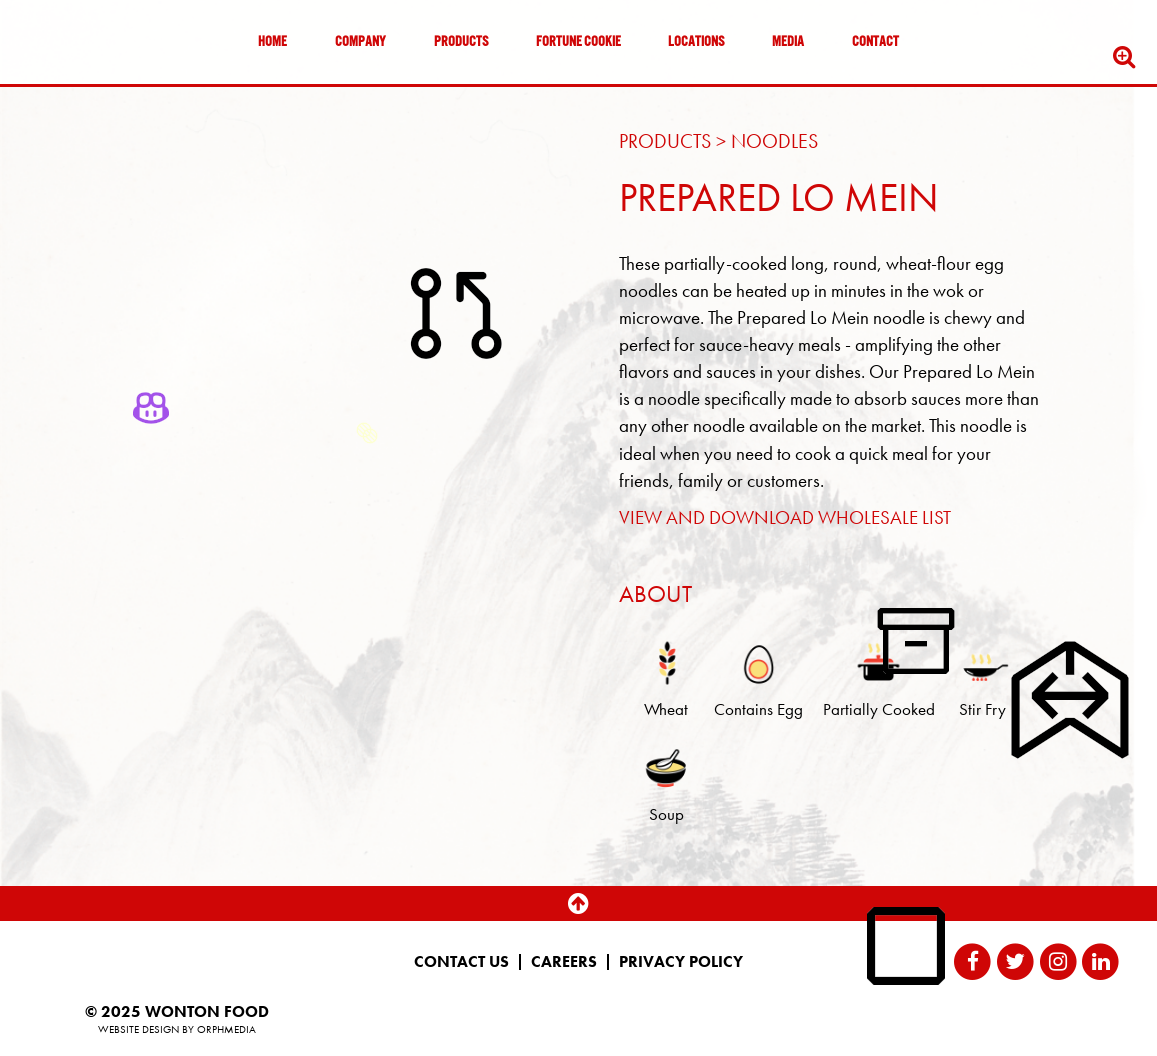  I want to click on archive selected items, so click(916, 641).